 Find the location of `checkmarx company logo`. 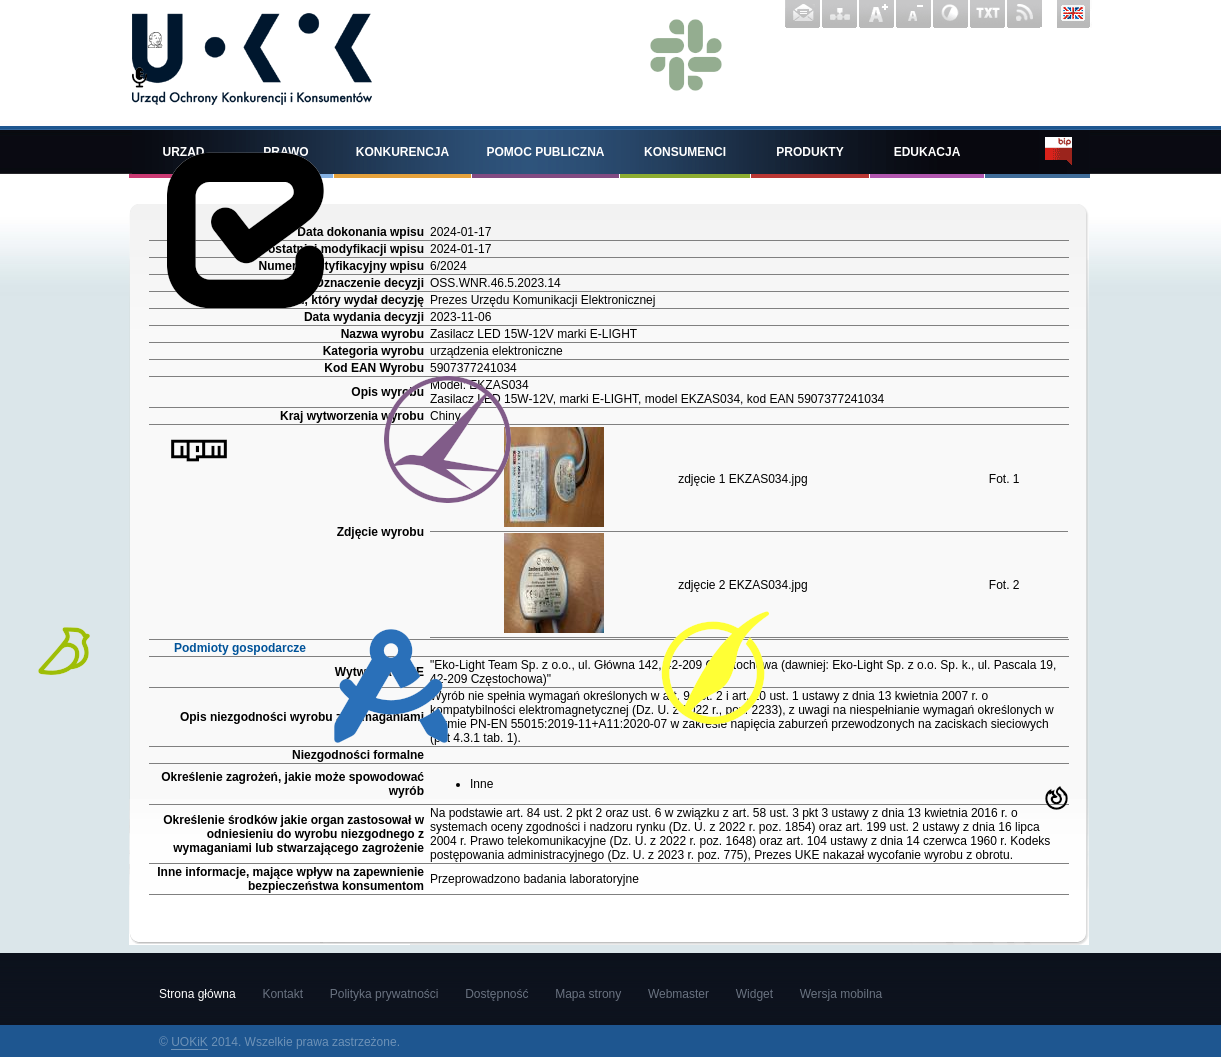

checkmarx company logo is located at coordinates (245, 230).